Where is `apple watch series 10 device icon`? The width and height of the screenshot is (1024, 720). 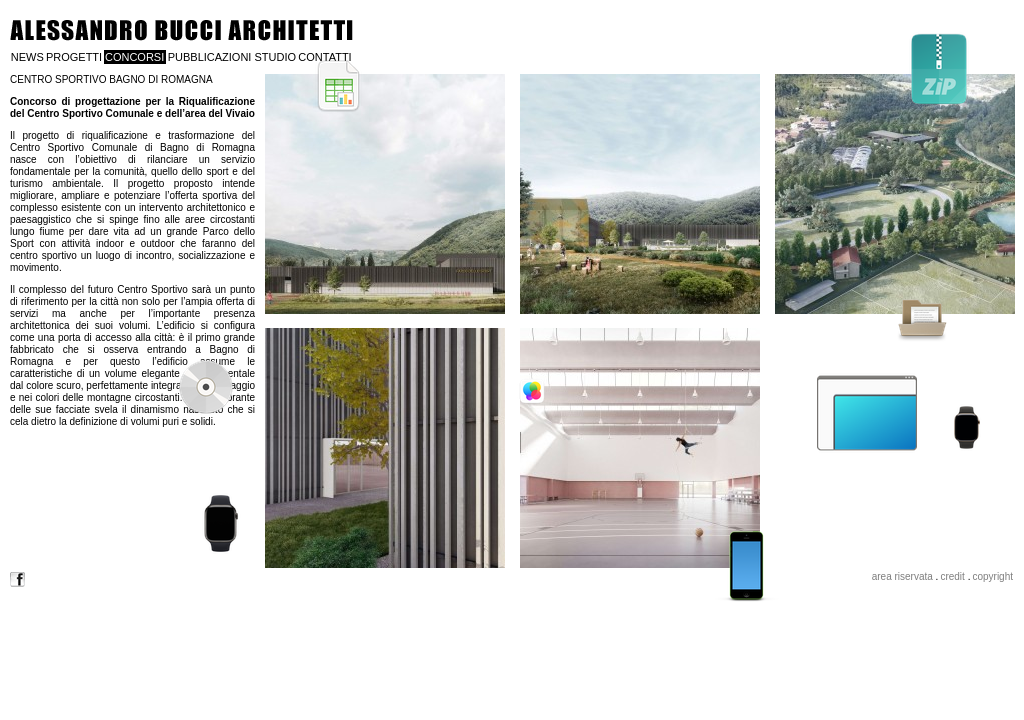 apple watch series 10 device icon is located at coordinates (966, 427).